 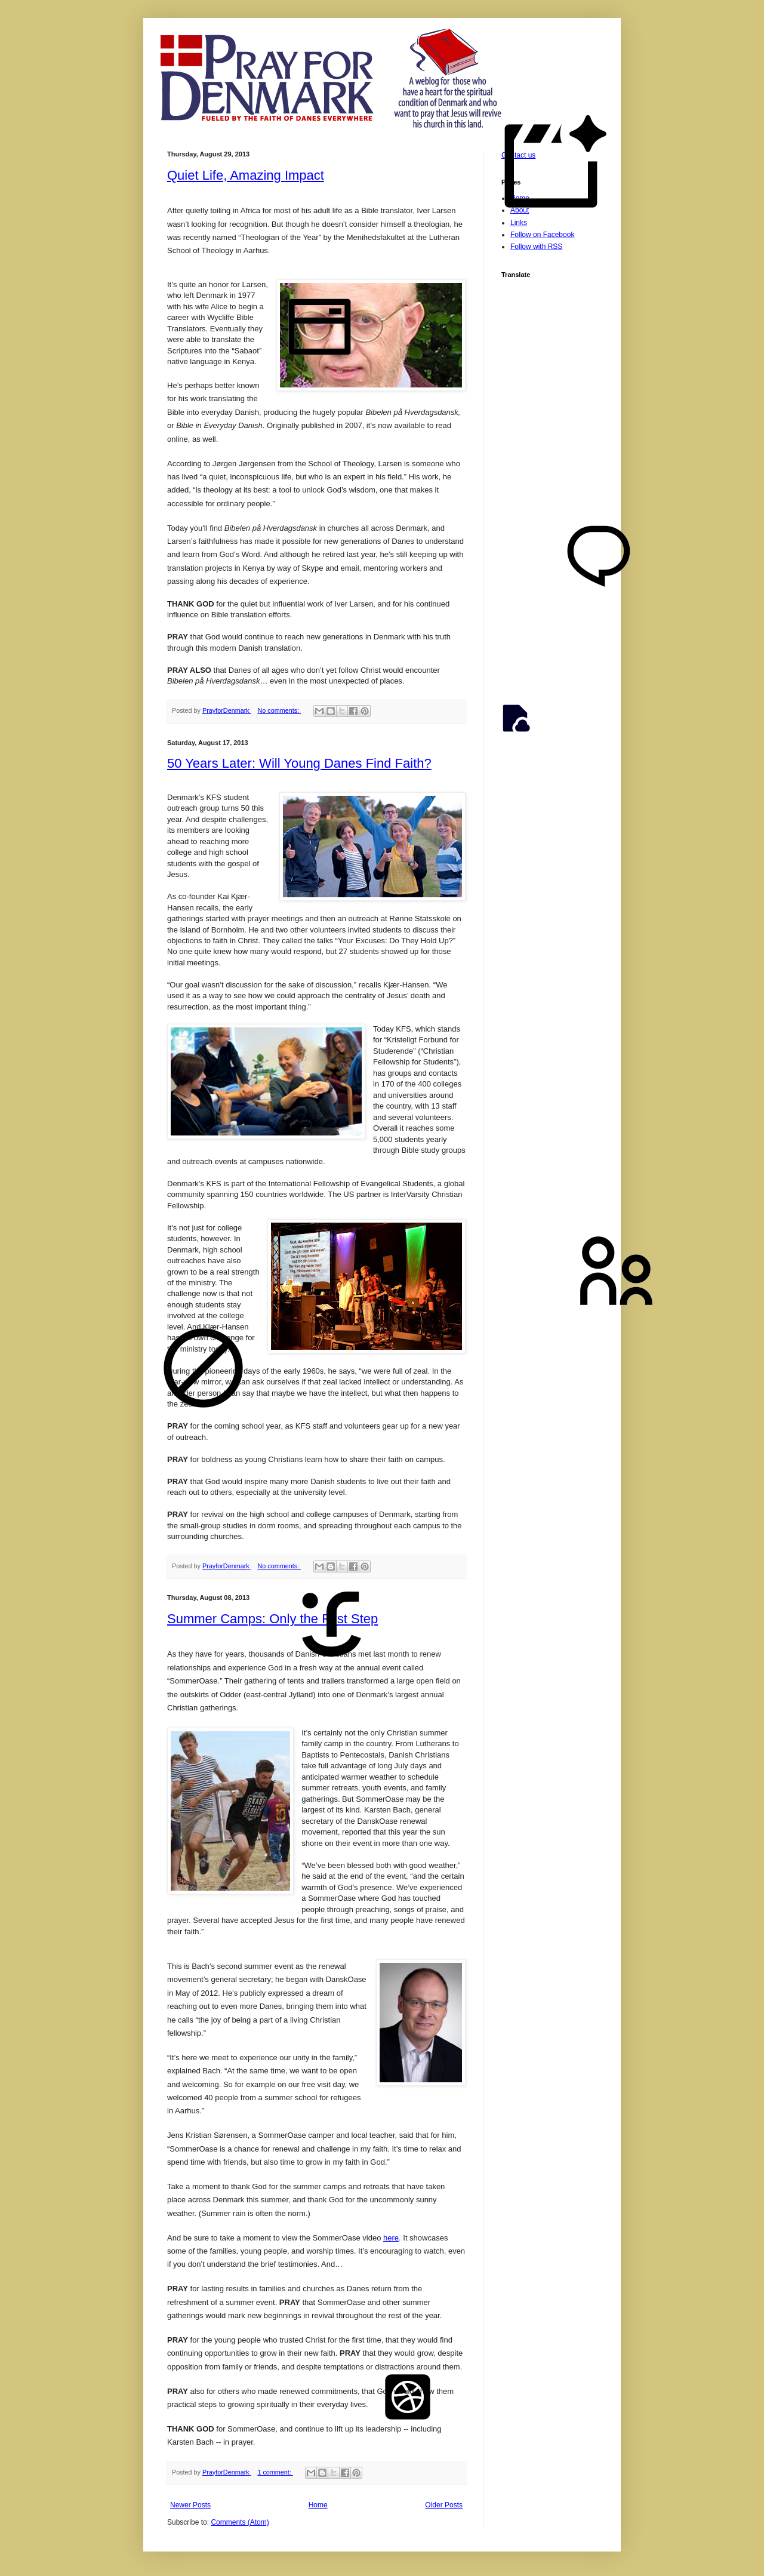 I want to click on access cloud-synced documents, so click(x=515, y=718).